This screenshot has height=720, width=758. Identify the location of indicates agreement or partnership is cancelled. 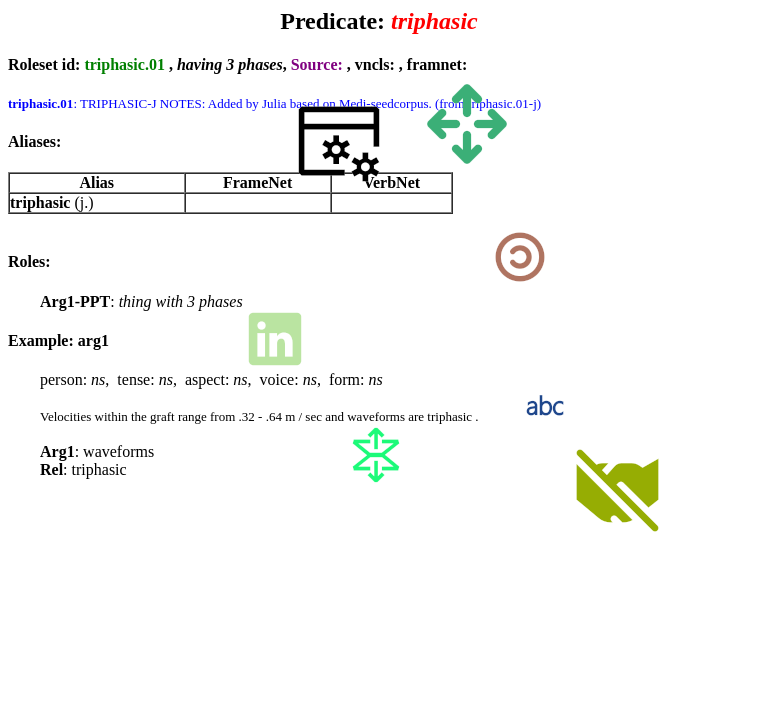
(617, 490).